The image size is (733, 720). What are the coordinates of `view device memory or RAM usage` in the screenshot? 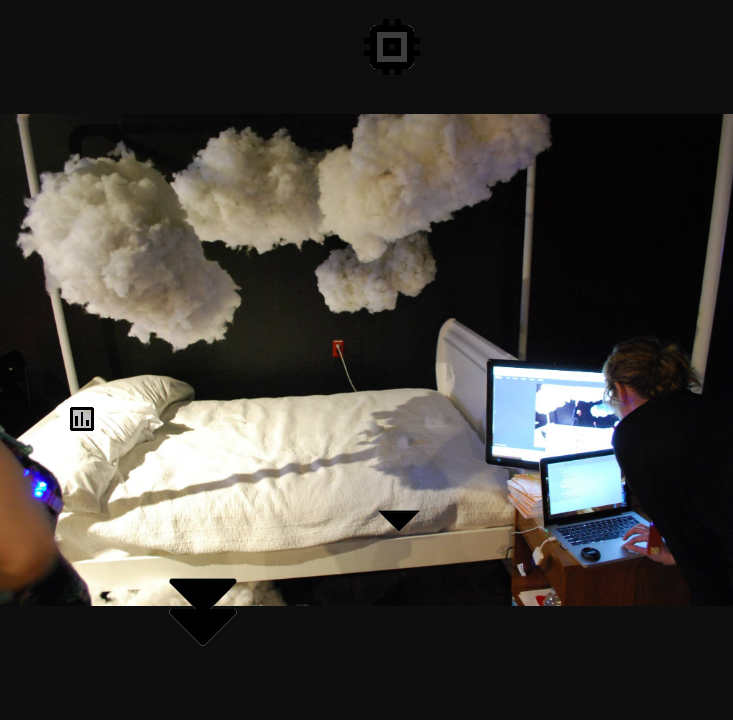 It's located at (392, 47).